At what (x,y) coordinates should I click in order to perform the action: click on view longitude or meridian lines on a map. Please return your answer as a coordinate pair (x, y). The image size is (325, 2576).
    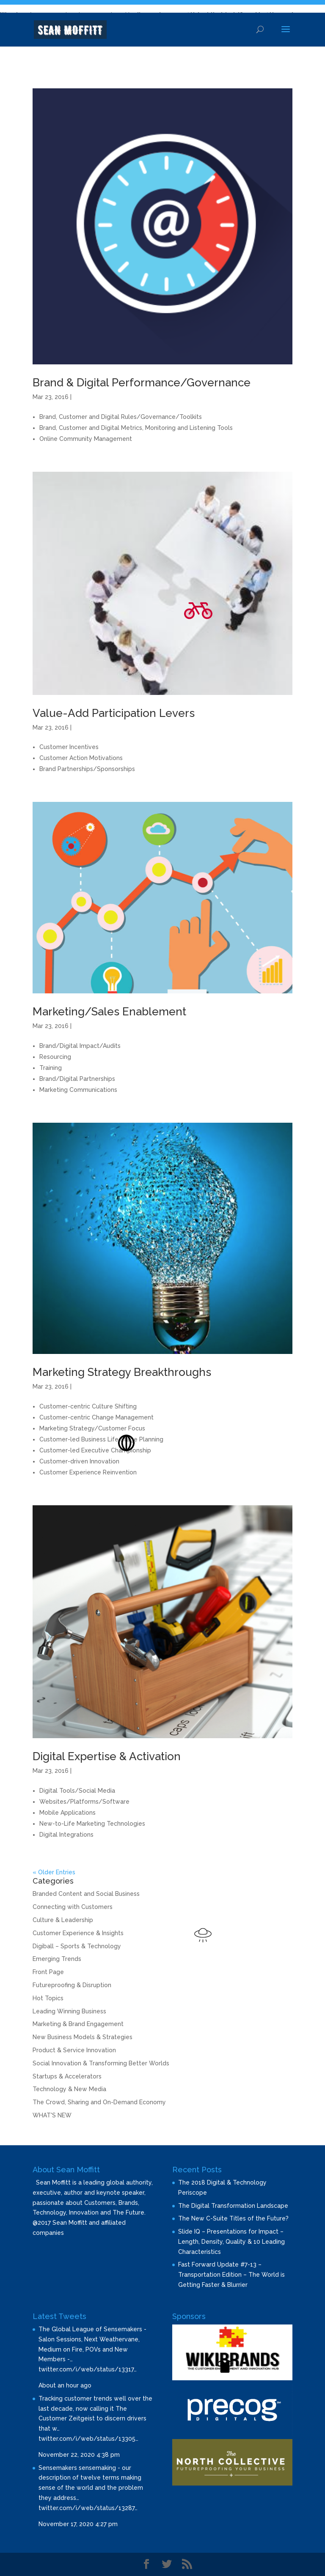
    Looking at the image, I should click on (126, 1443).